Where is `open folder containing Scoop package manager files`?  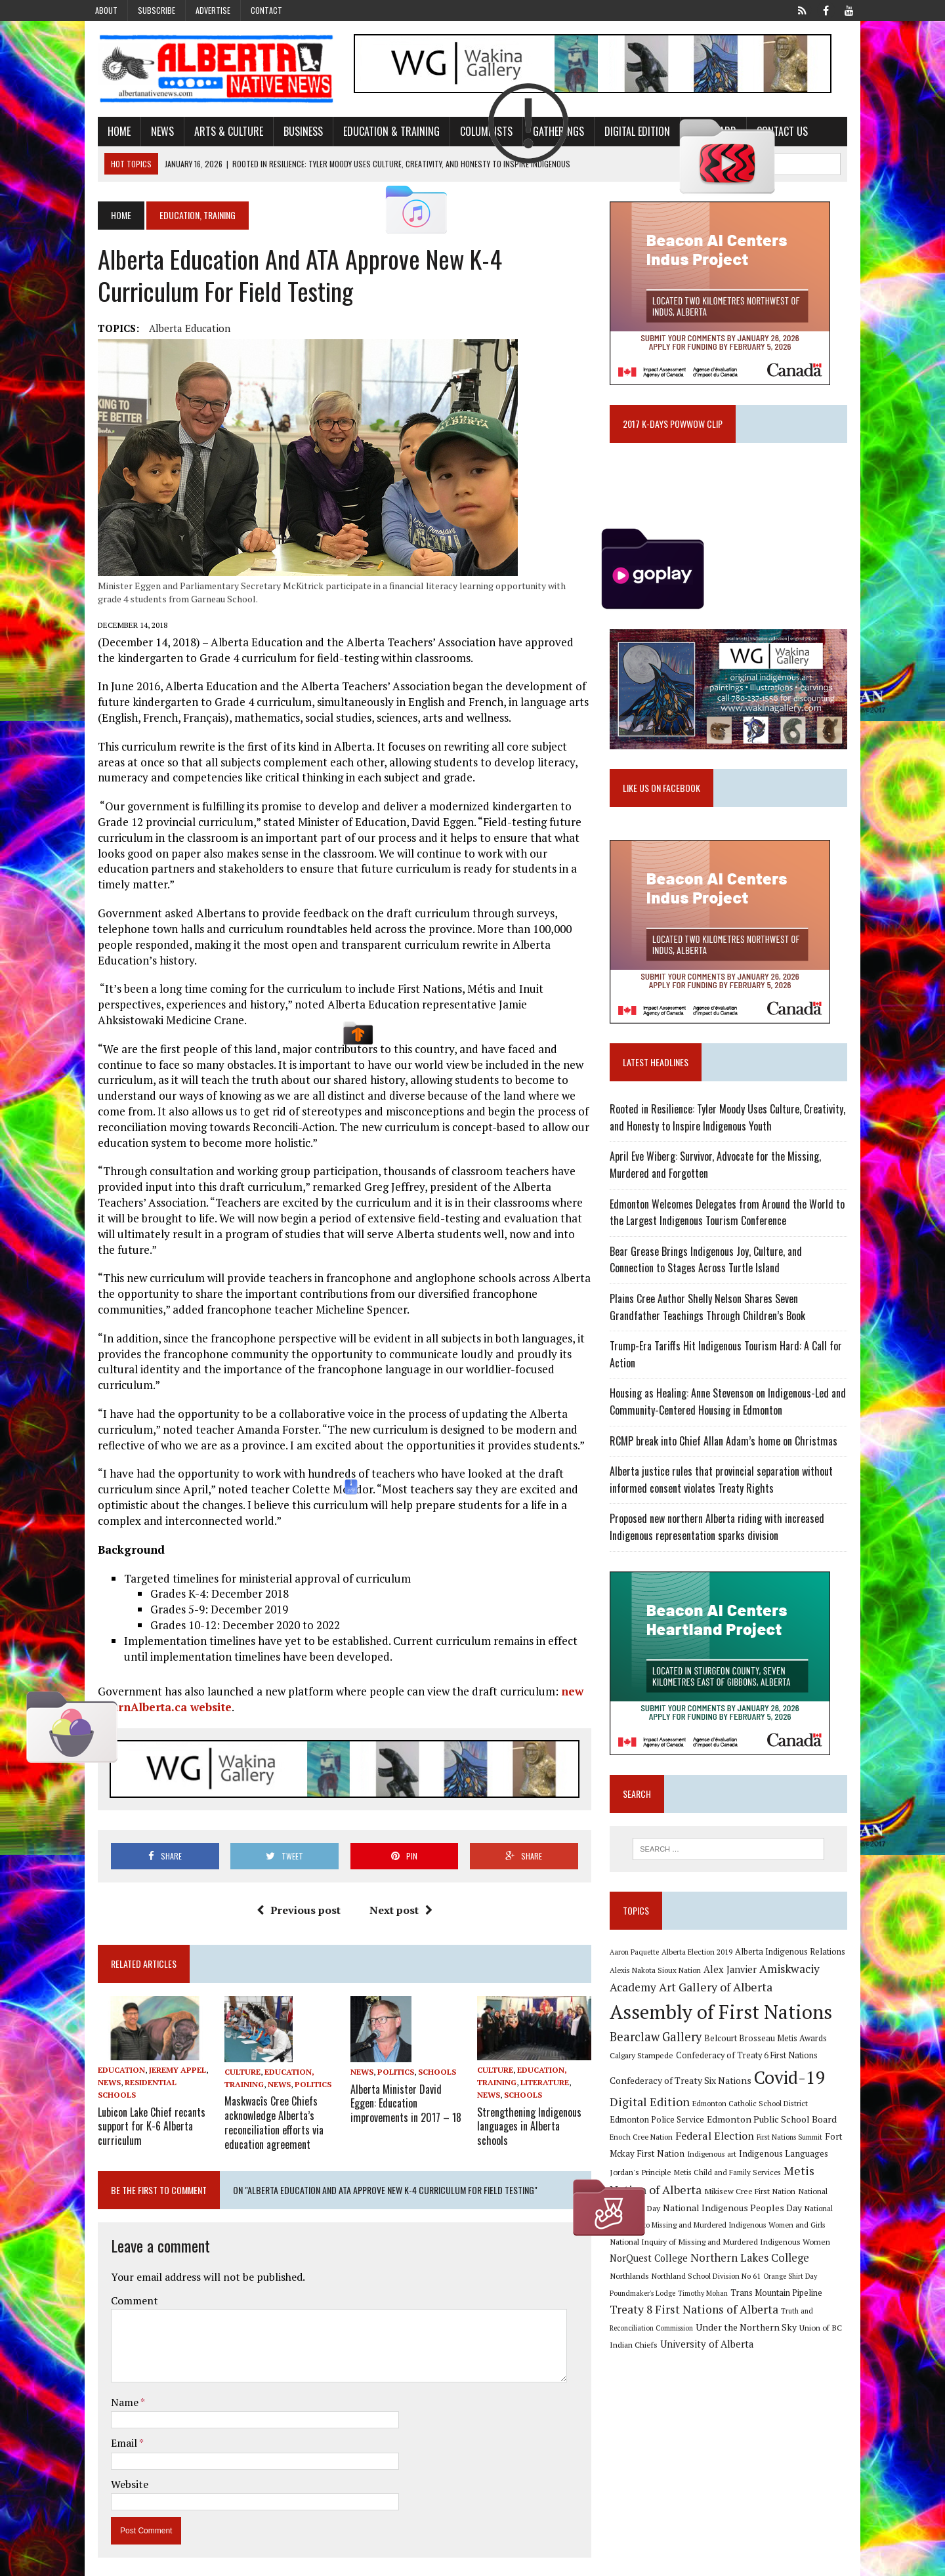
open folder containing Scoop package manager files is located at coordinates (72, 1730).